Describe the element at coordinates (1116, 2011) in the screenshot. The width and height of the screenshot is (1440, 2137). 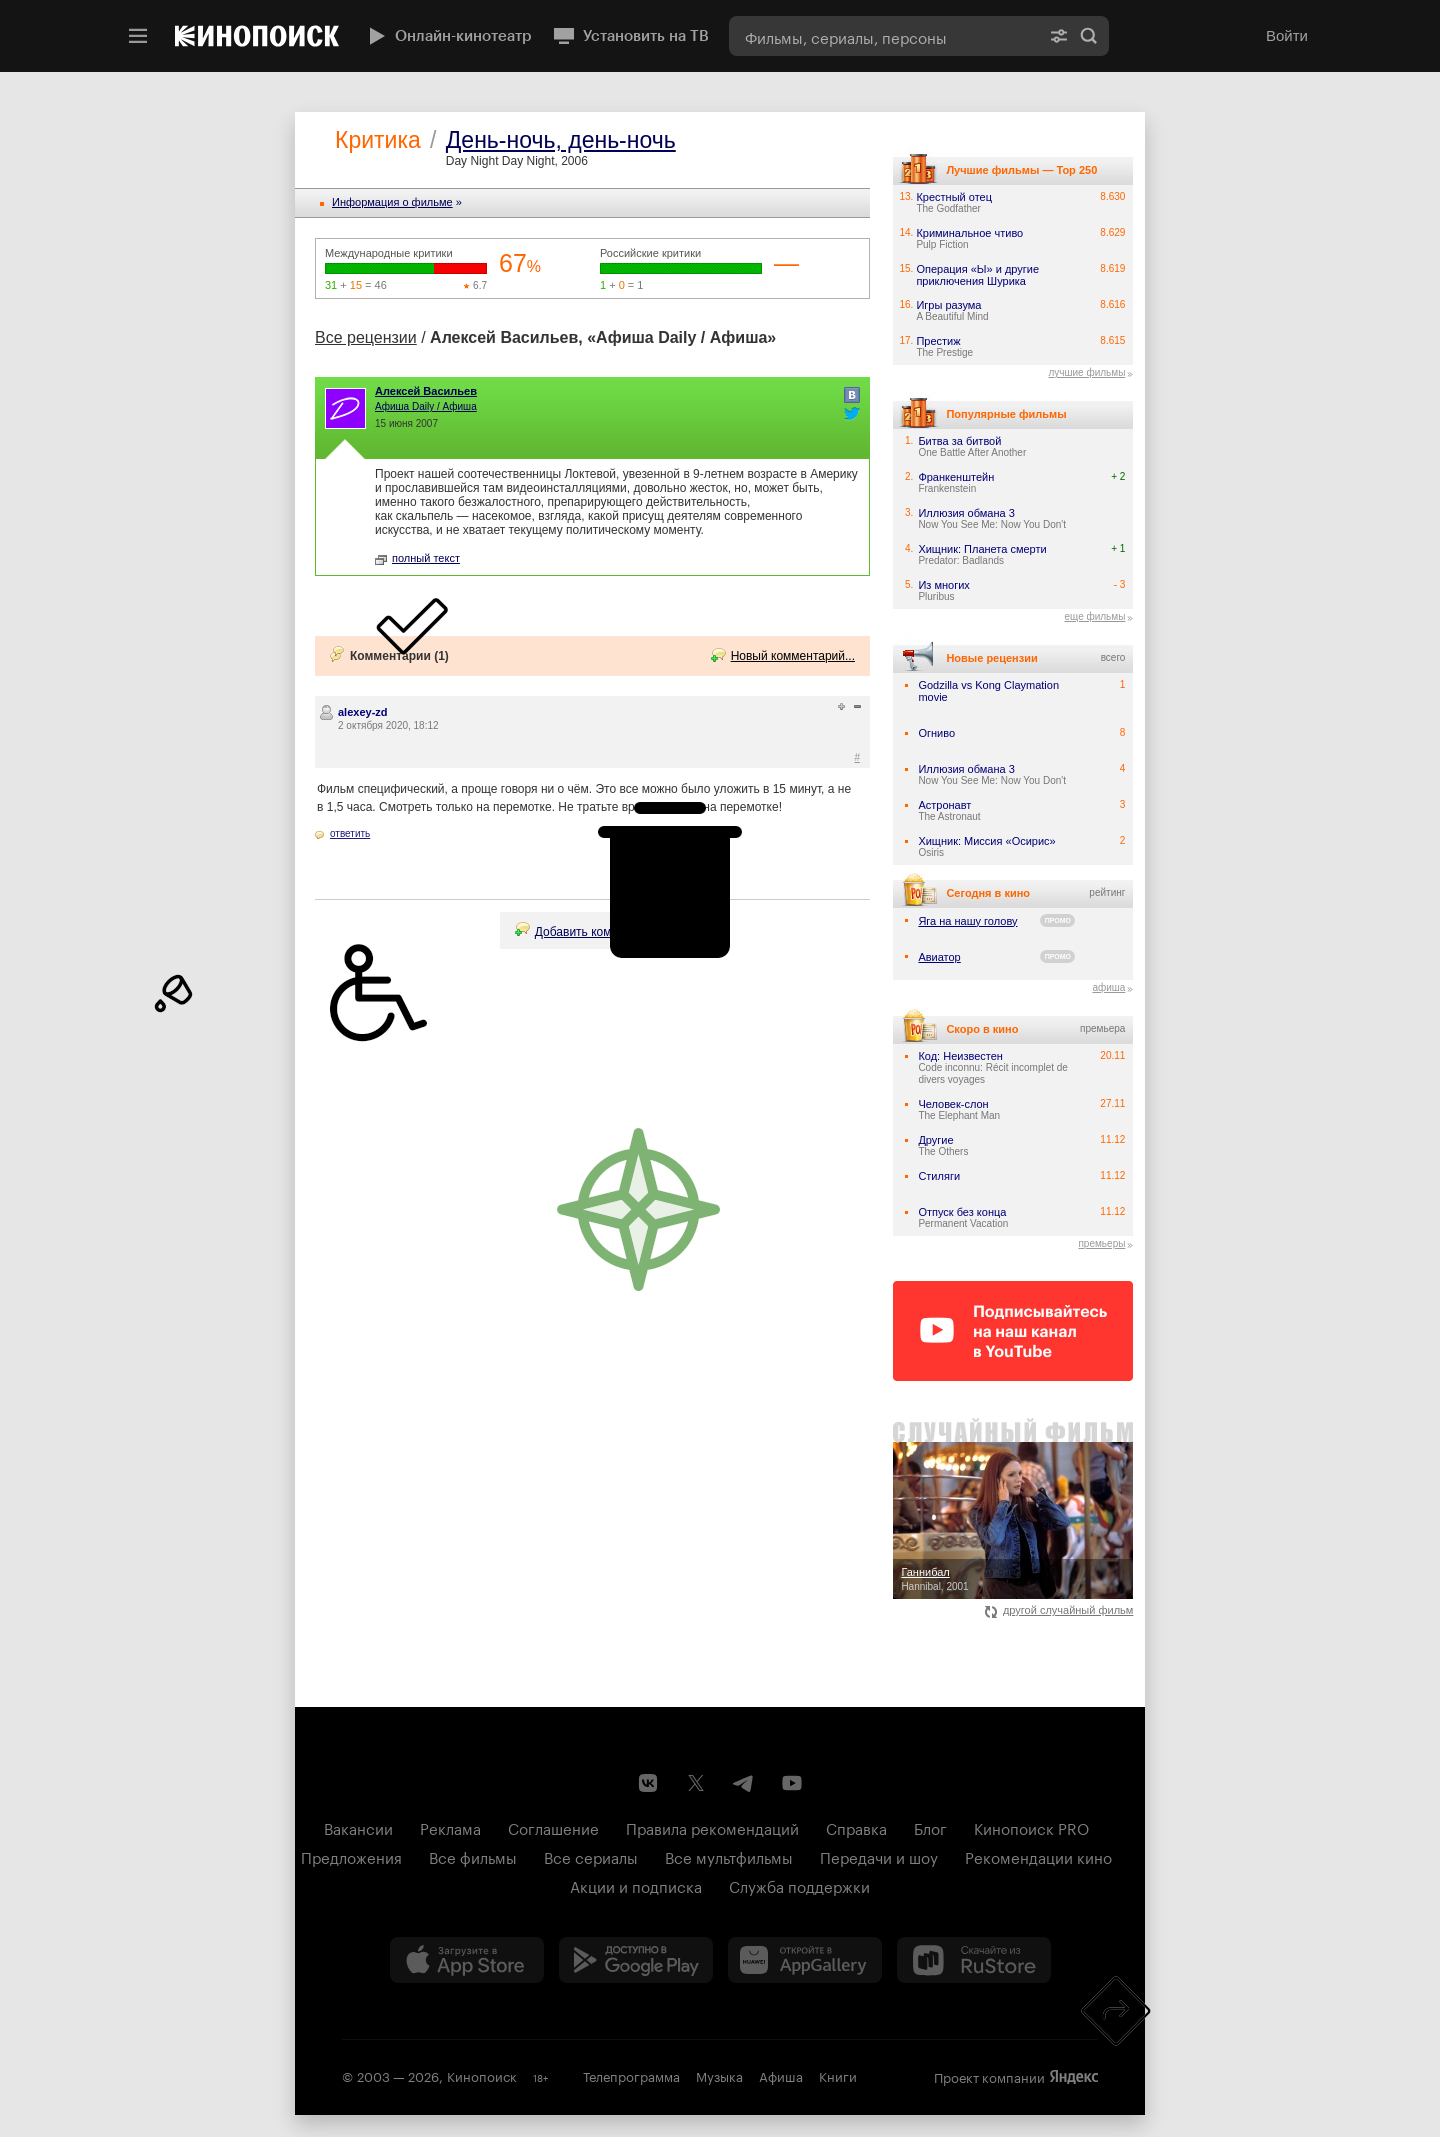
I see `indicates a turn or direction change ahead` at that location.